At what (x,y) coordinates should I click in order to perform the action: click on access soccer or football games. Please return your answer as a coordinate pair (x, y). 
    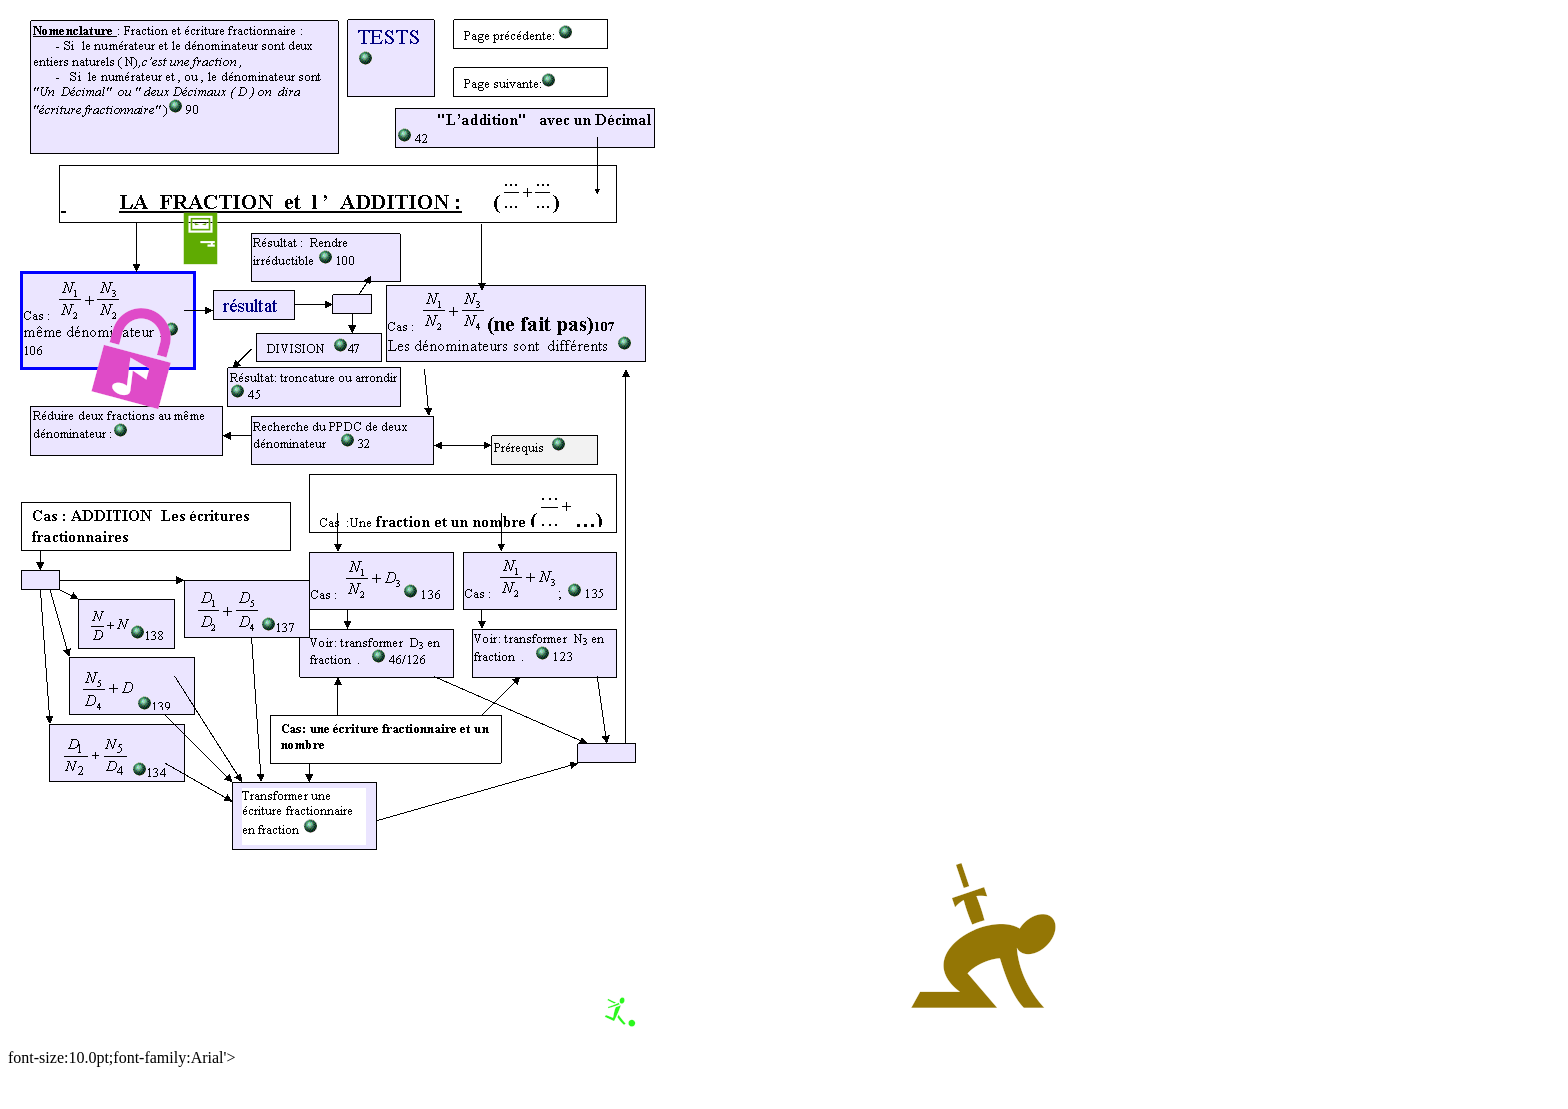
    Looking at the image, I should click on (620, 1012).